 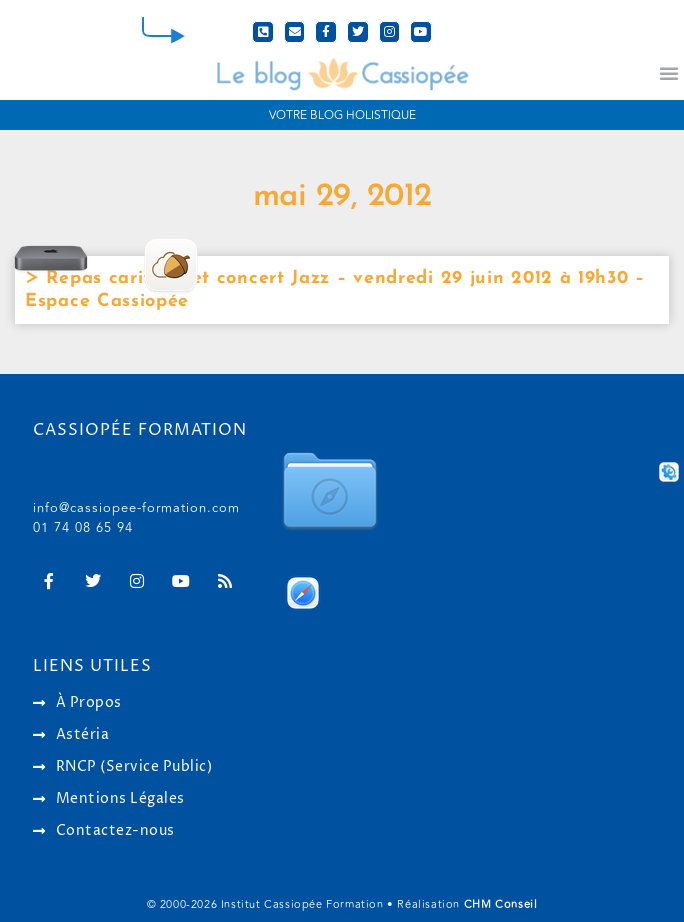 I want to click on indicates a mac mini device in system preferences, so click(x=51, y=258).